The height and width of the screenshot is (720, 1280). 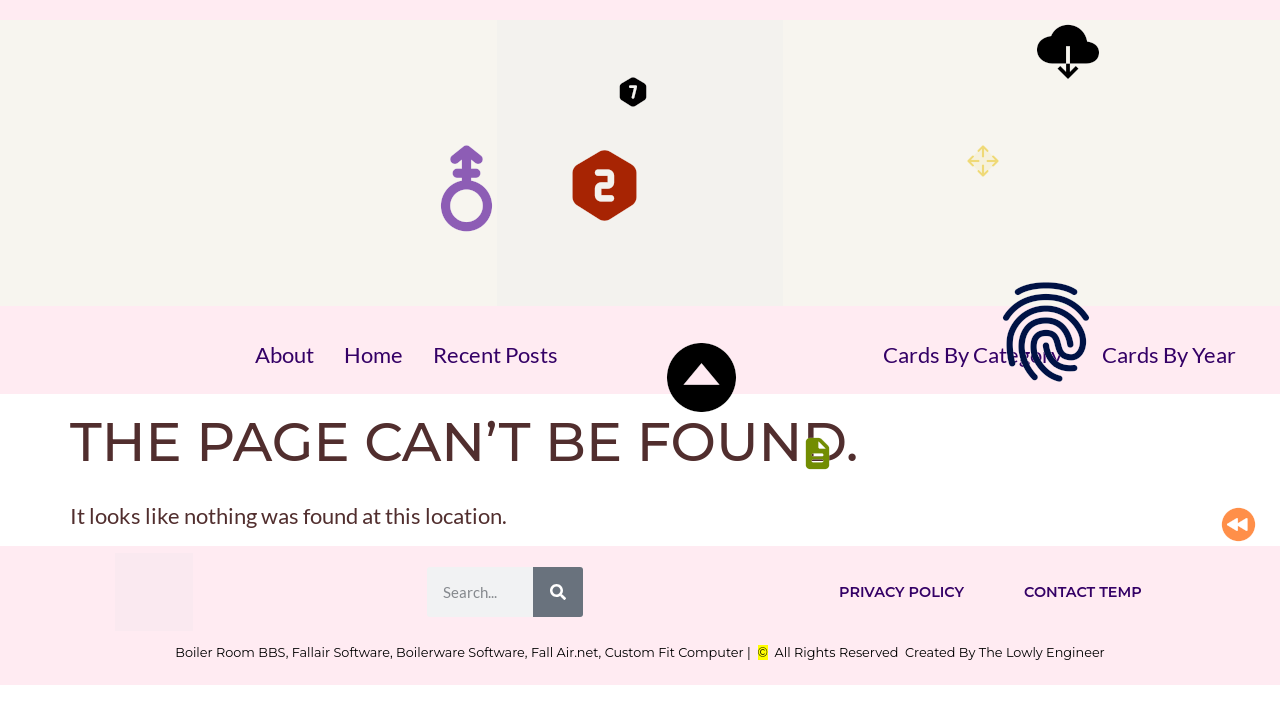 I want to click on authenticate with fingerprint, so click(x=1046, y=332).